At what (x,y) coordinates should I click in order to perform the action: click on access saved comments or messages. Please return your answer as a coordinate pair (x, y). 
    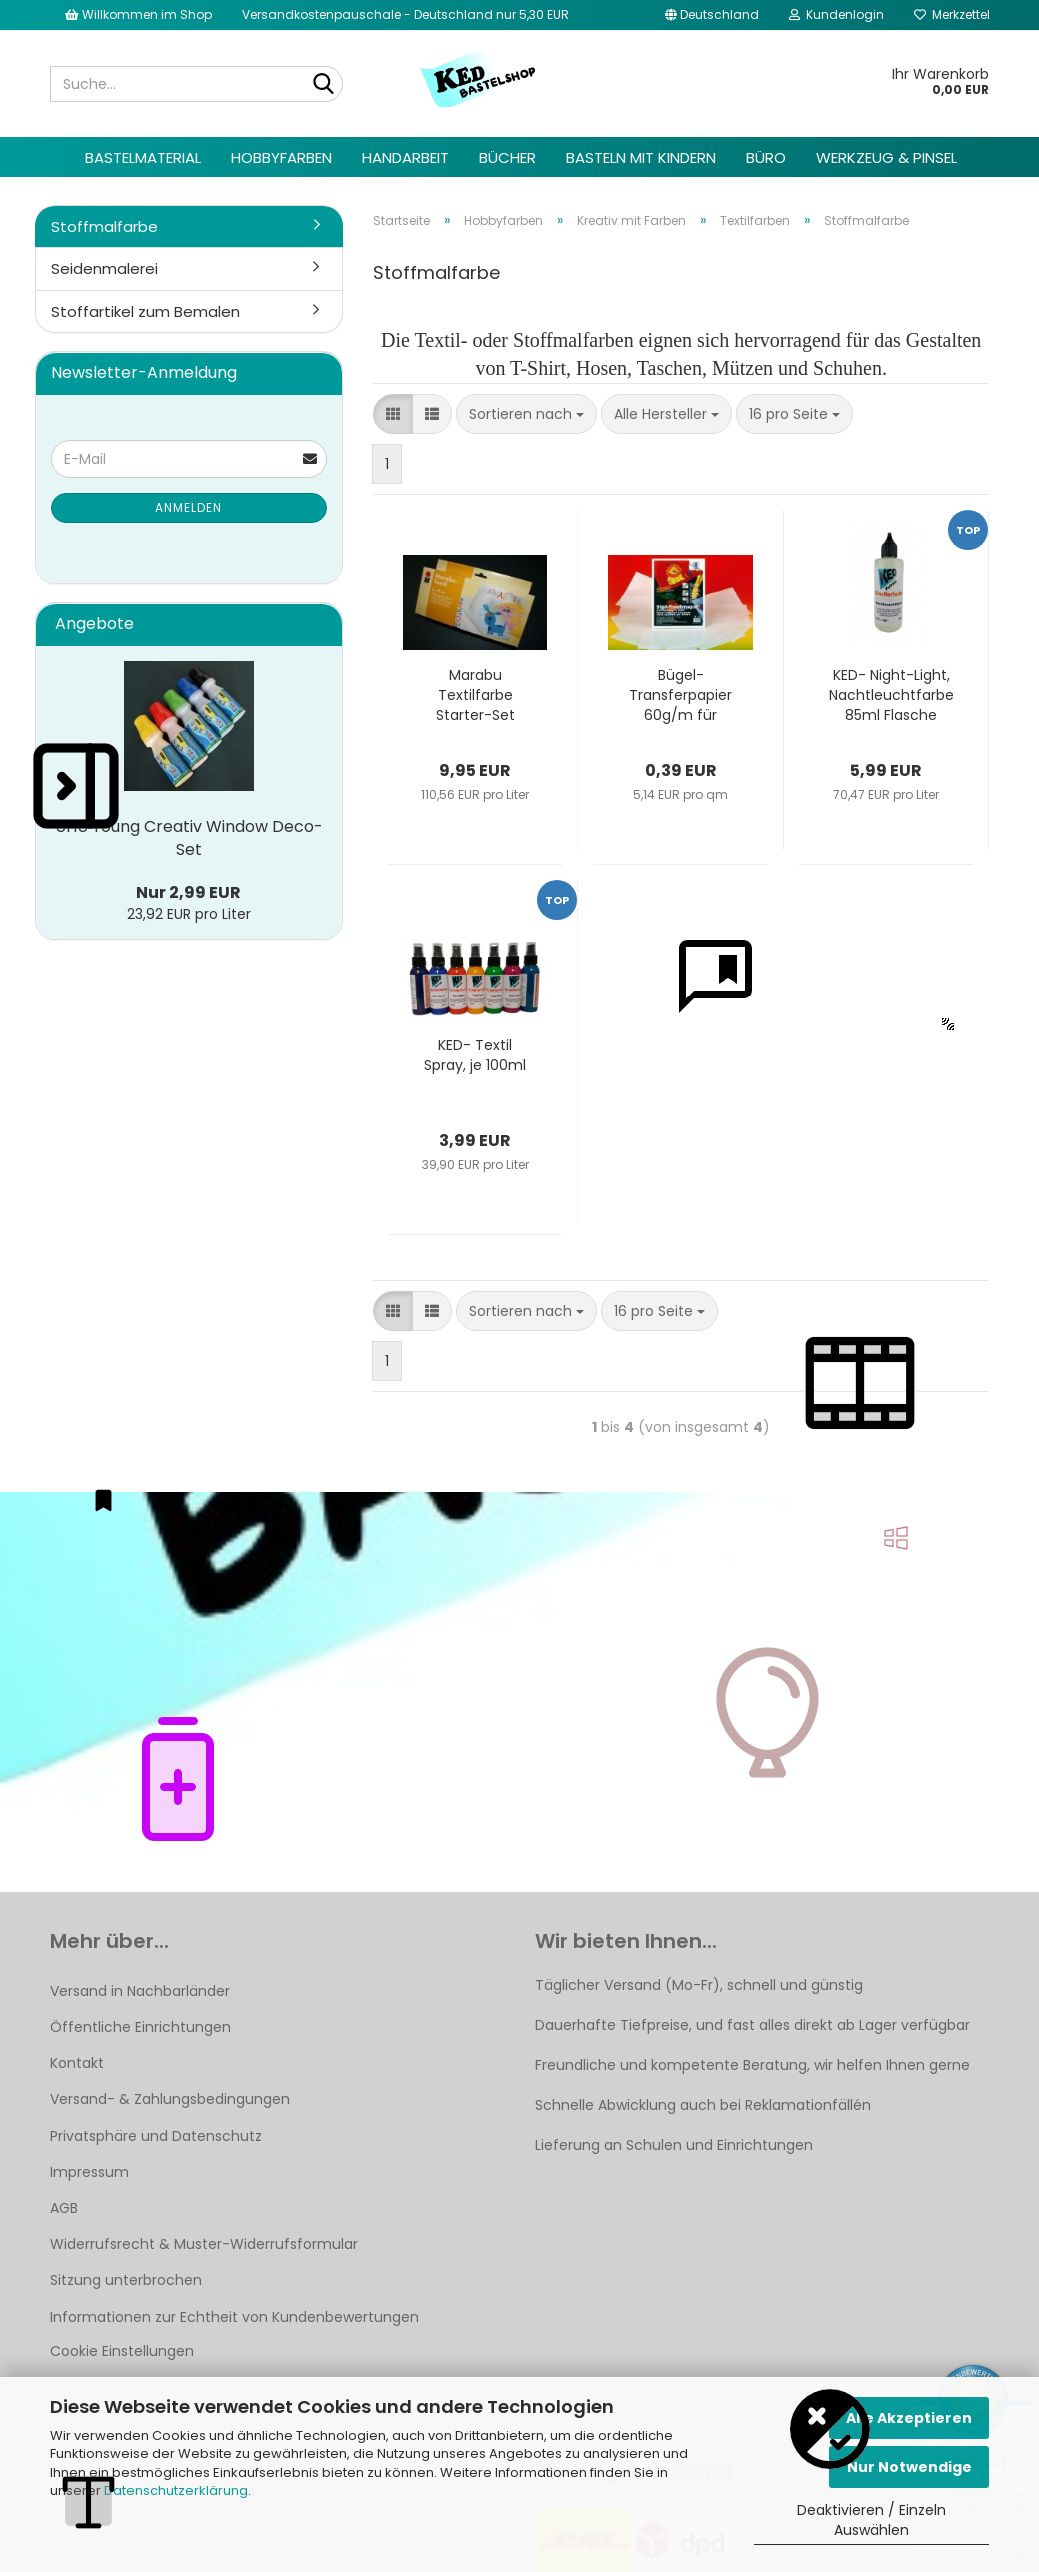
    Looking at the image, I should click on (715, 976).